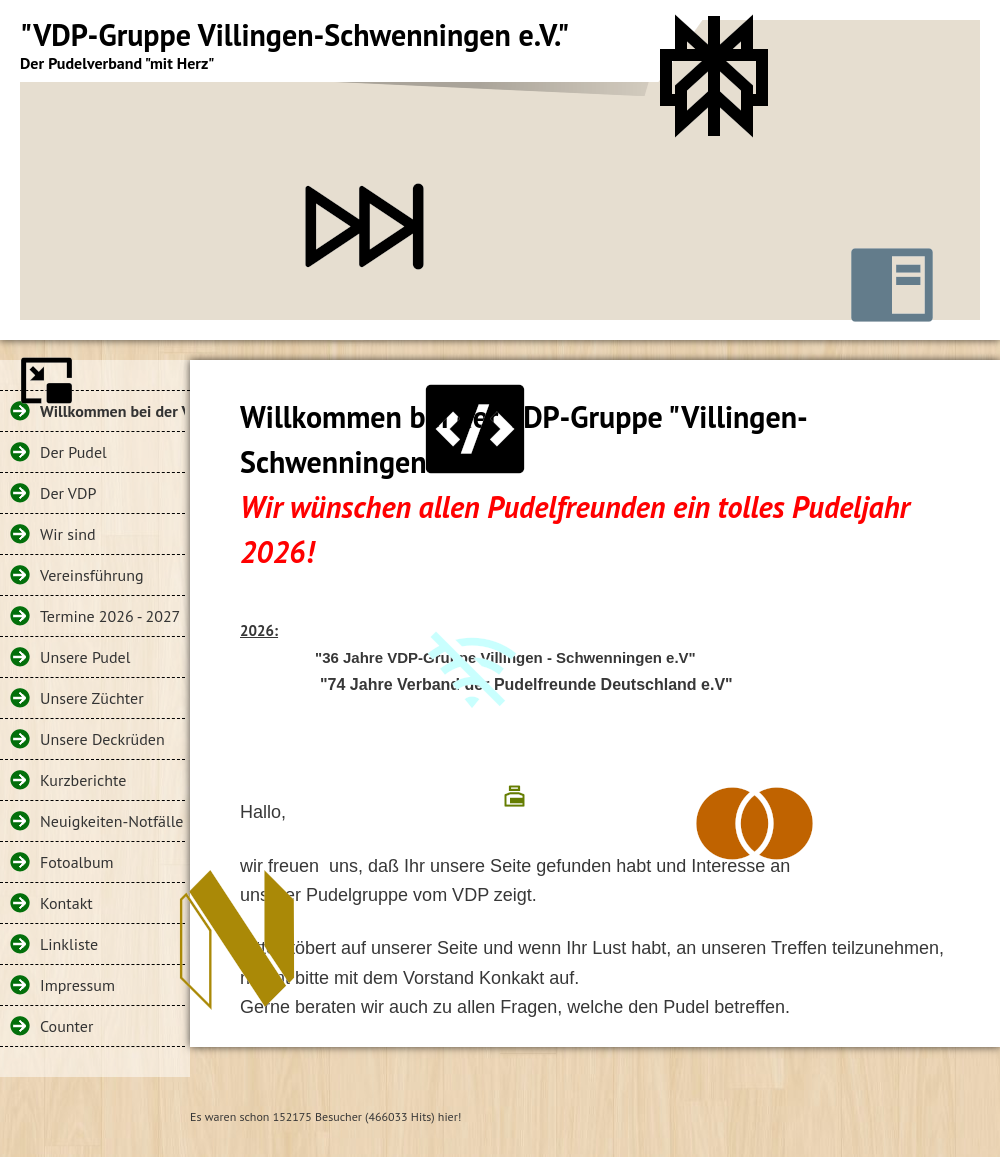 The height and width of the screenshot is (1157, 1000). I want to click on open perplexity ai app, so click(714, 76).